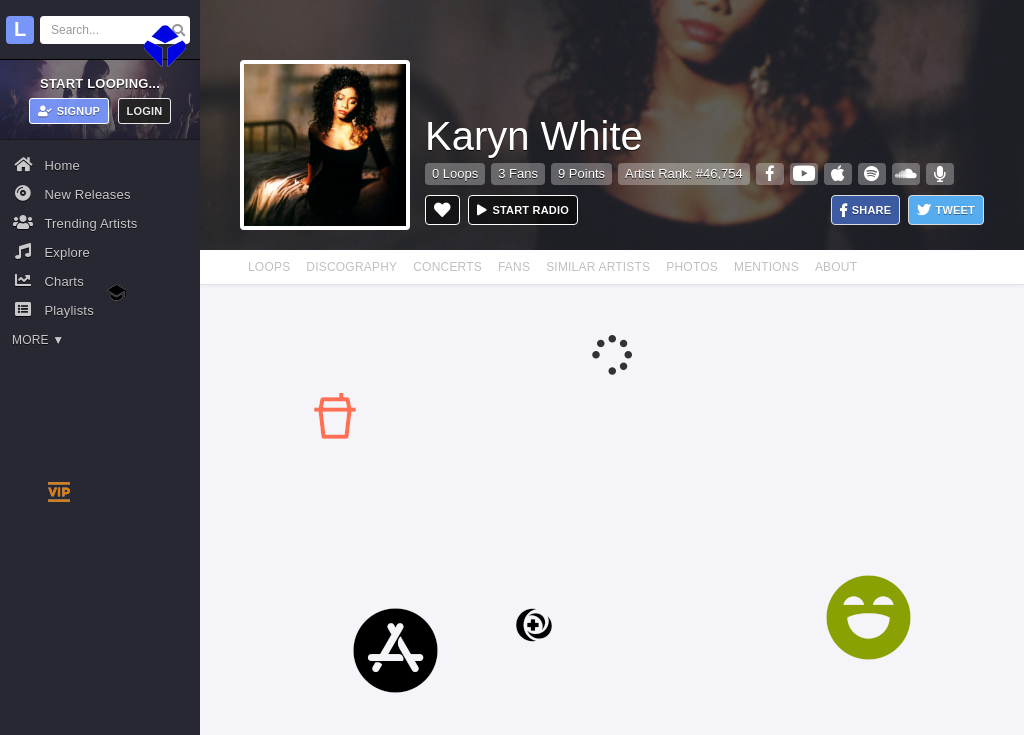 The height and width of the screenshot is (735, 1024). Describe the element at coordinates (59, 492) in the screenshot. I see `indicates VIP or premium membership status` at that location.